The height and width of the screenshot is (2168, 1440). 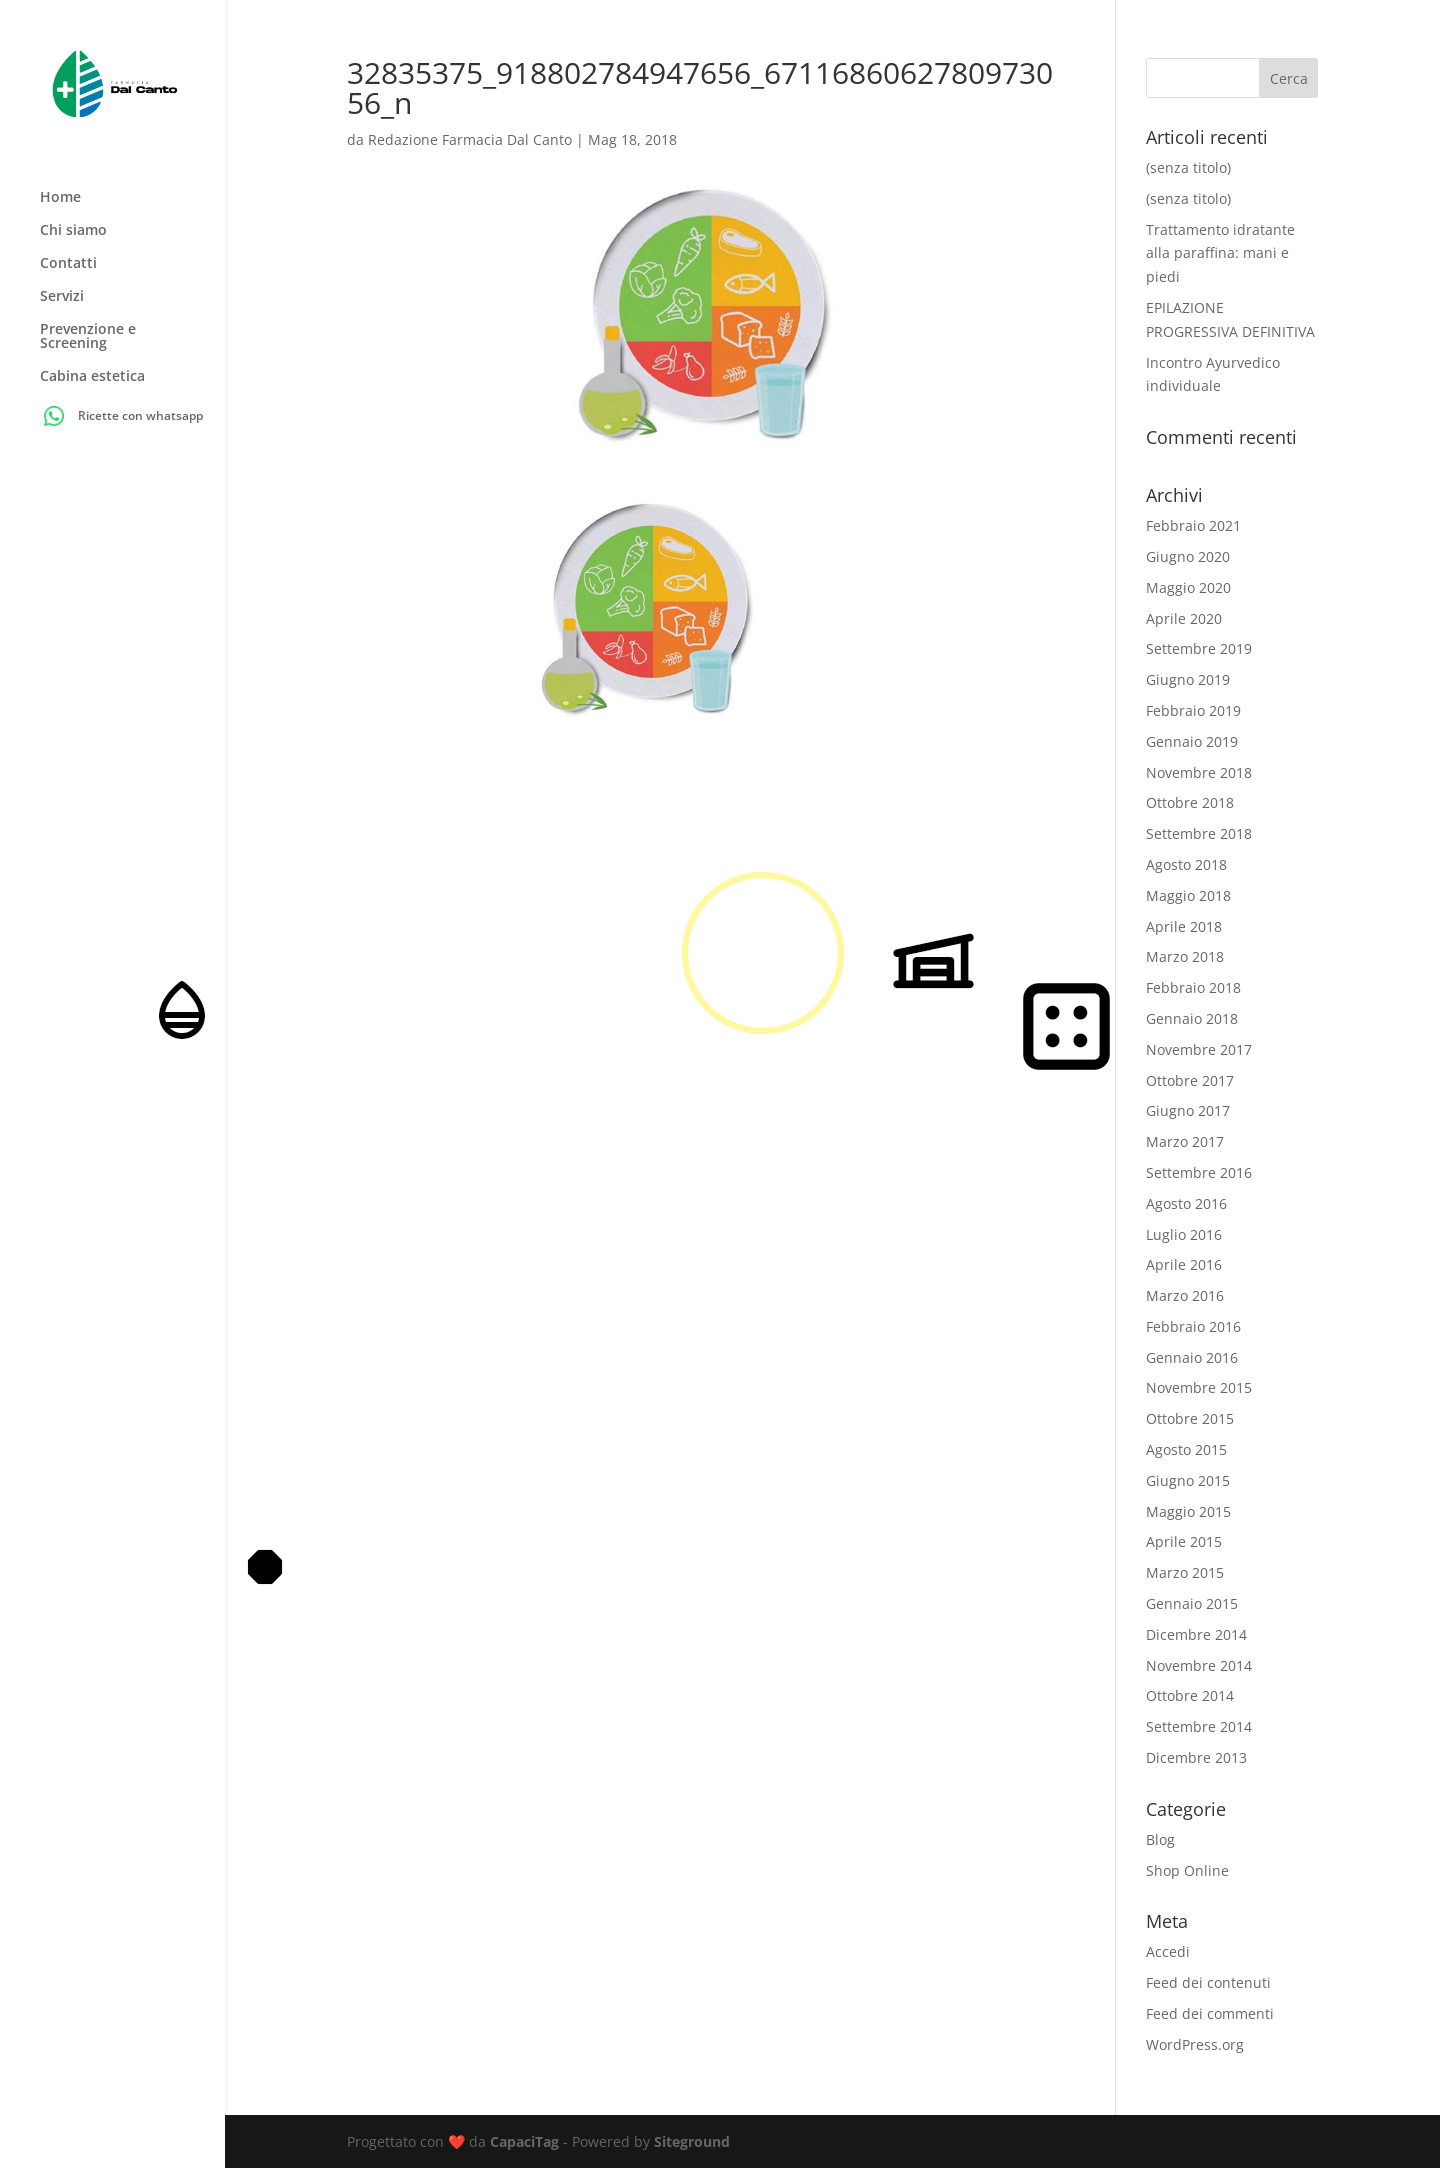 I want to click on indicates partial fill level or half-full status, so click(x=182, y=1012).